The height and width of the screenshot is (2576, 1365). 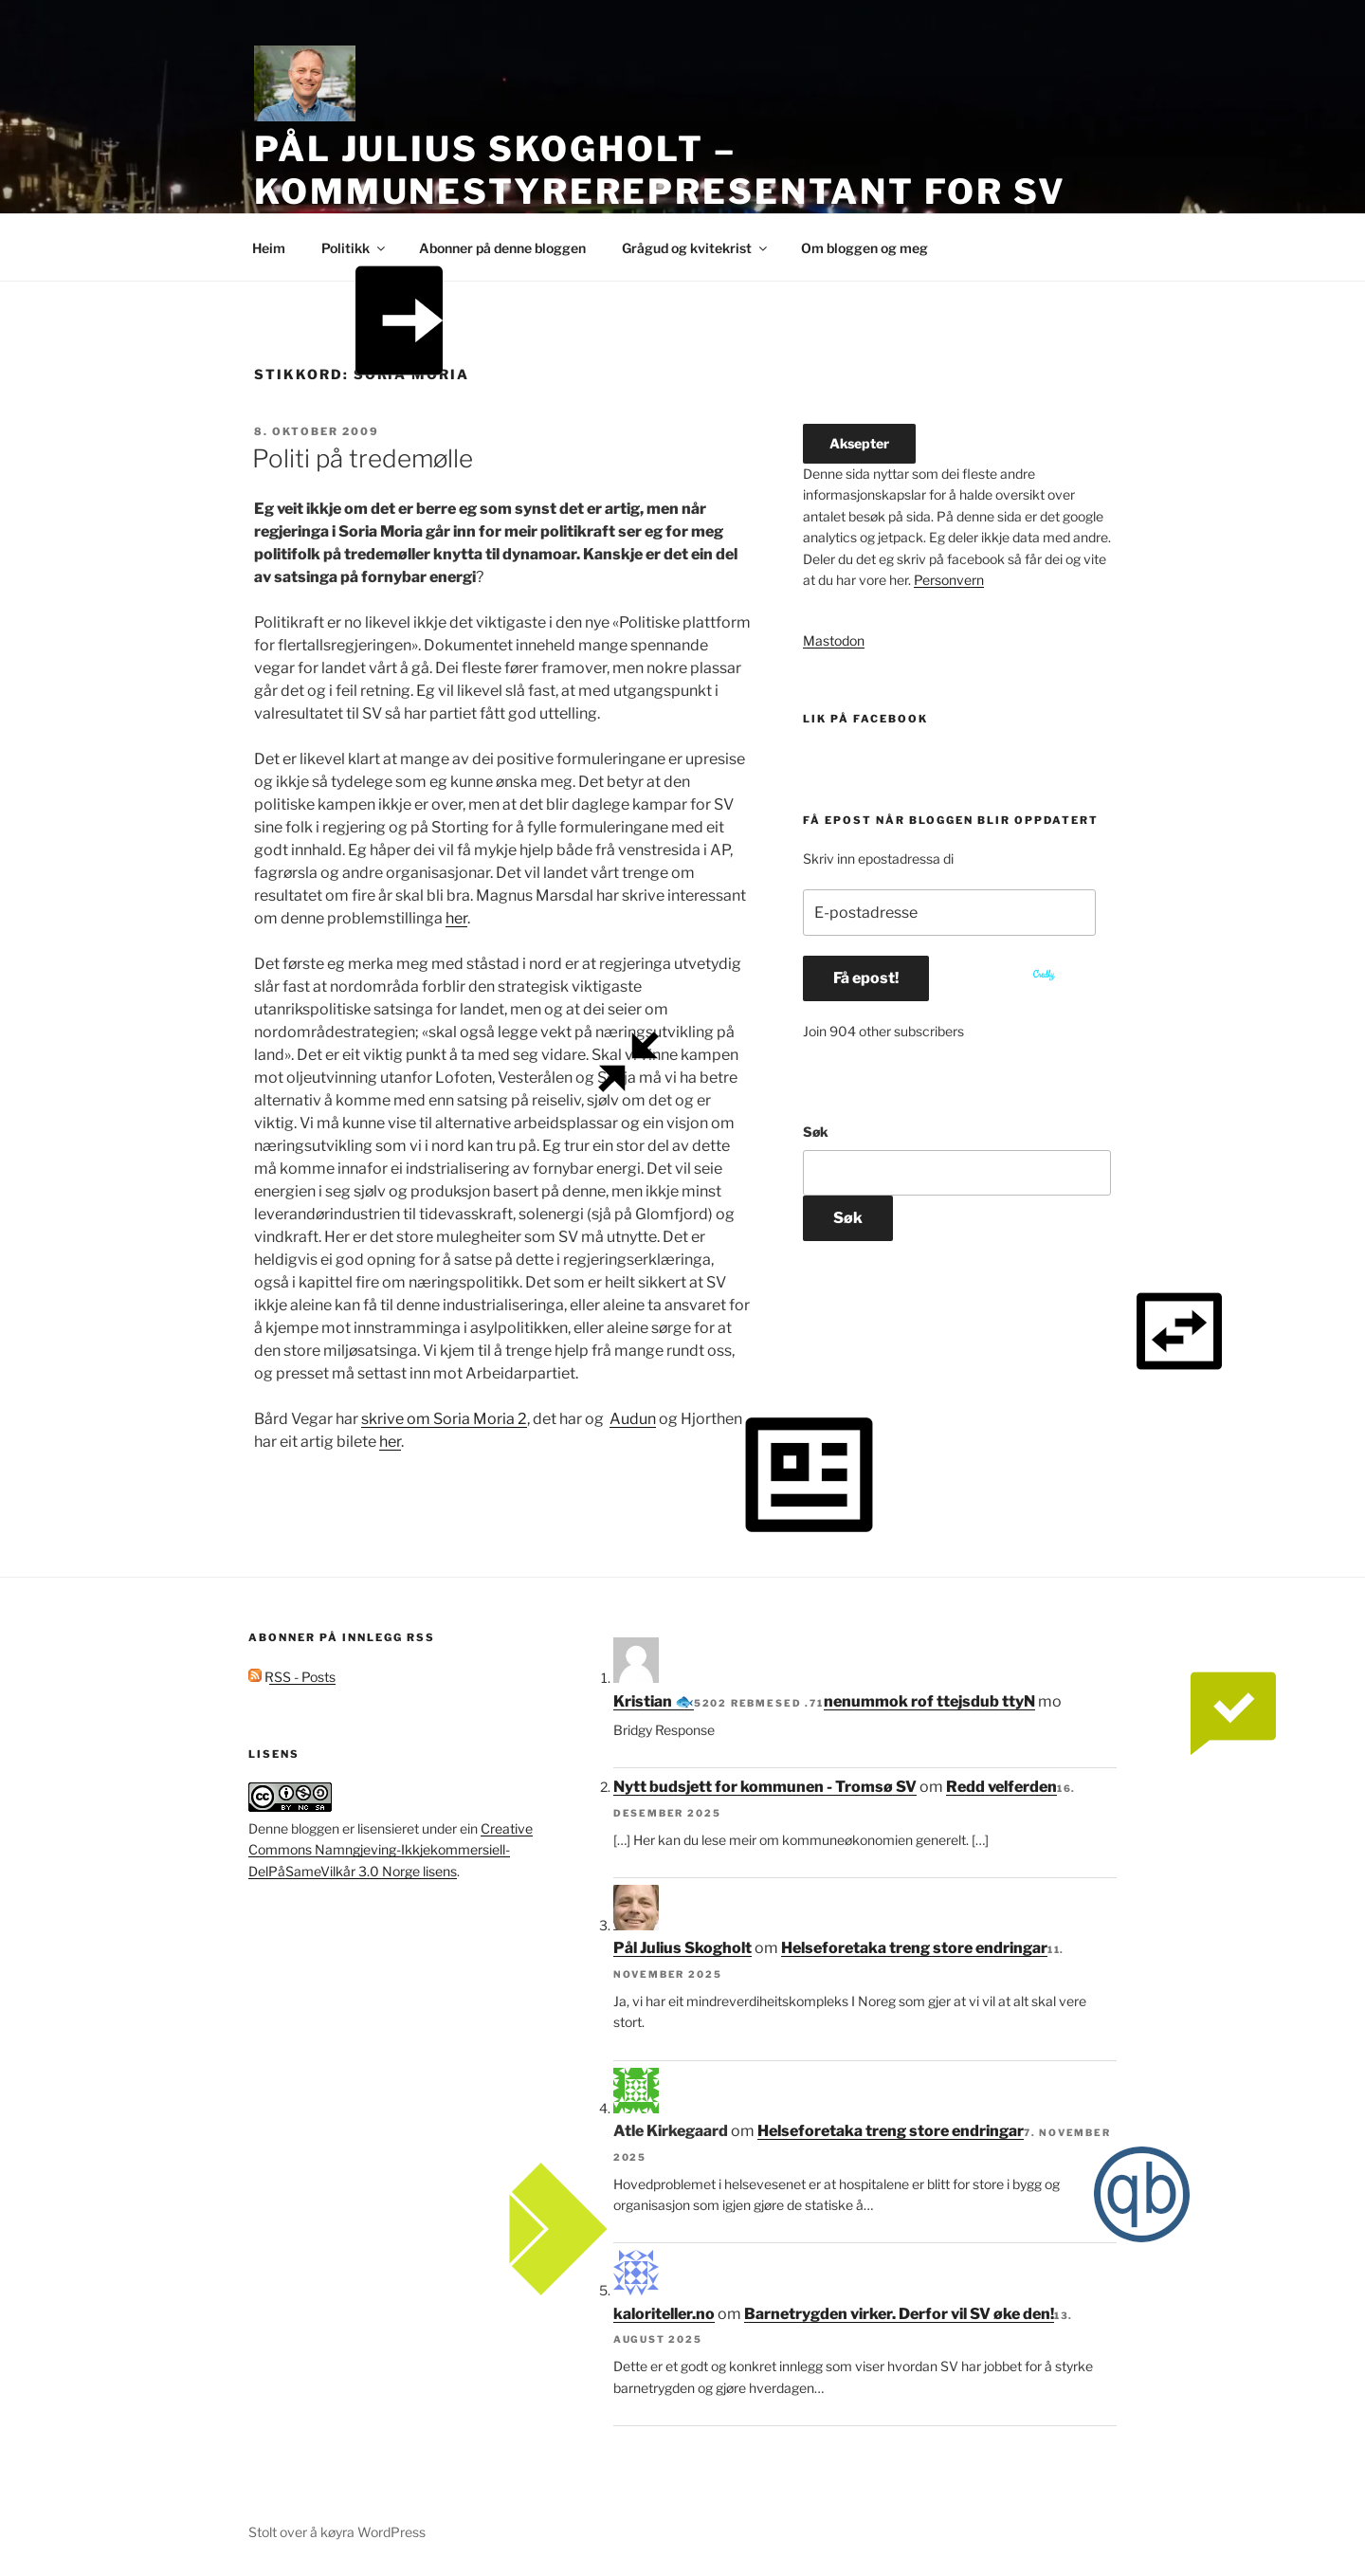 I want to click on open qbittorrent torrent client, so click(x=1141, y=2194).